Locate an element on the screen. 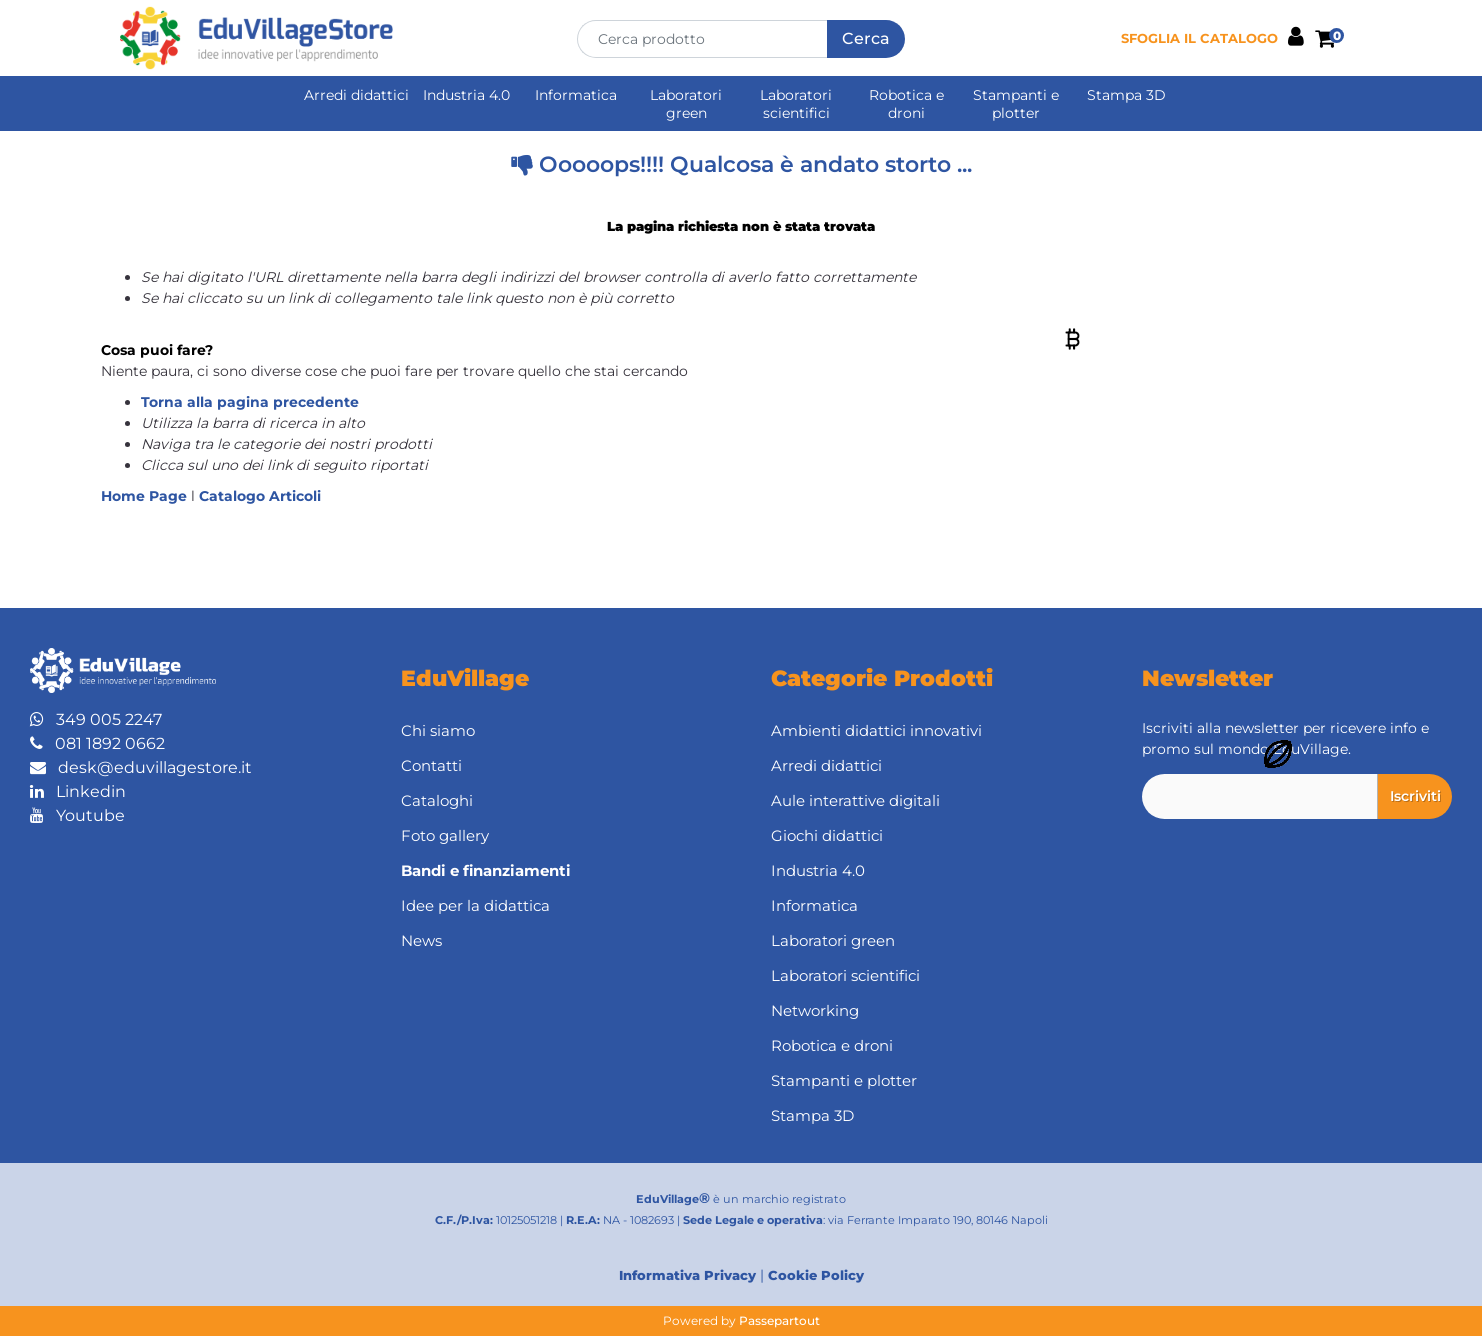 Image resolution: width=1482 pixels, height=1336 pixels. view bitcoin balance or wallet is located at coordinates (1073, 339).